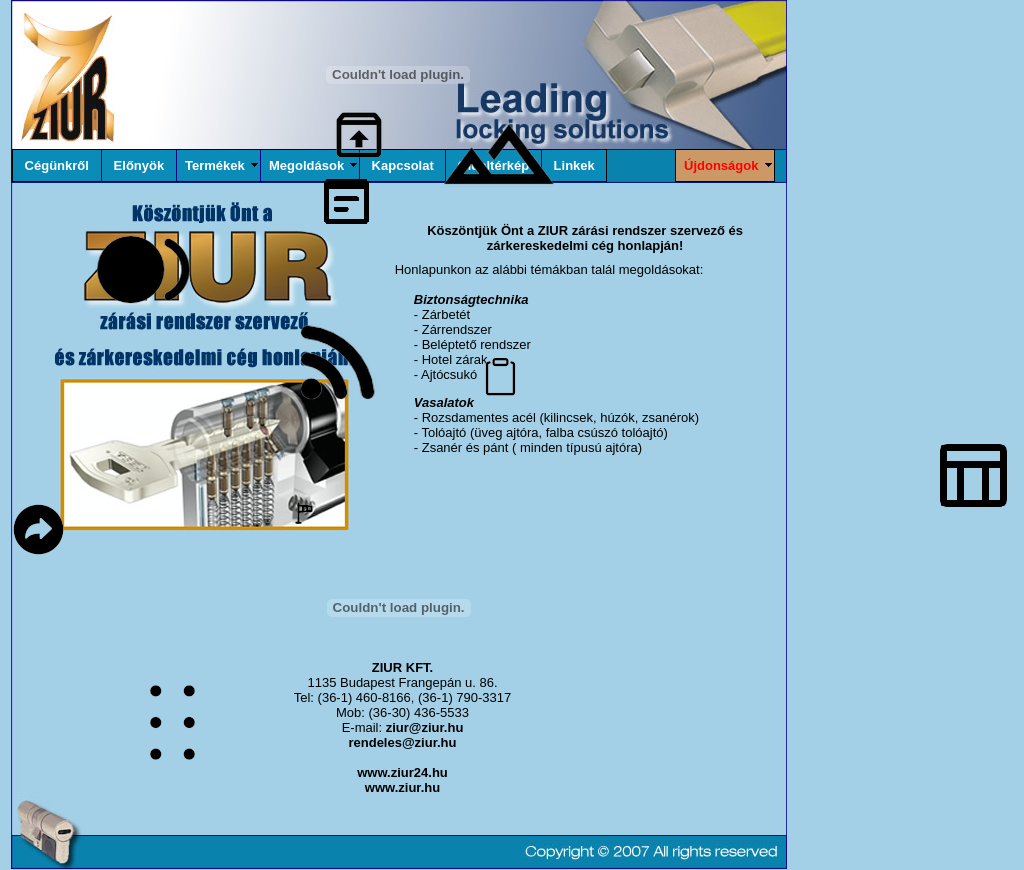 The height and width of the screenshot is (870, 1024). What do you see at coordinates (346, 201) in the screenshot?
I see `open rich text editor` at bounding box center [346, 201].